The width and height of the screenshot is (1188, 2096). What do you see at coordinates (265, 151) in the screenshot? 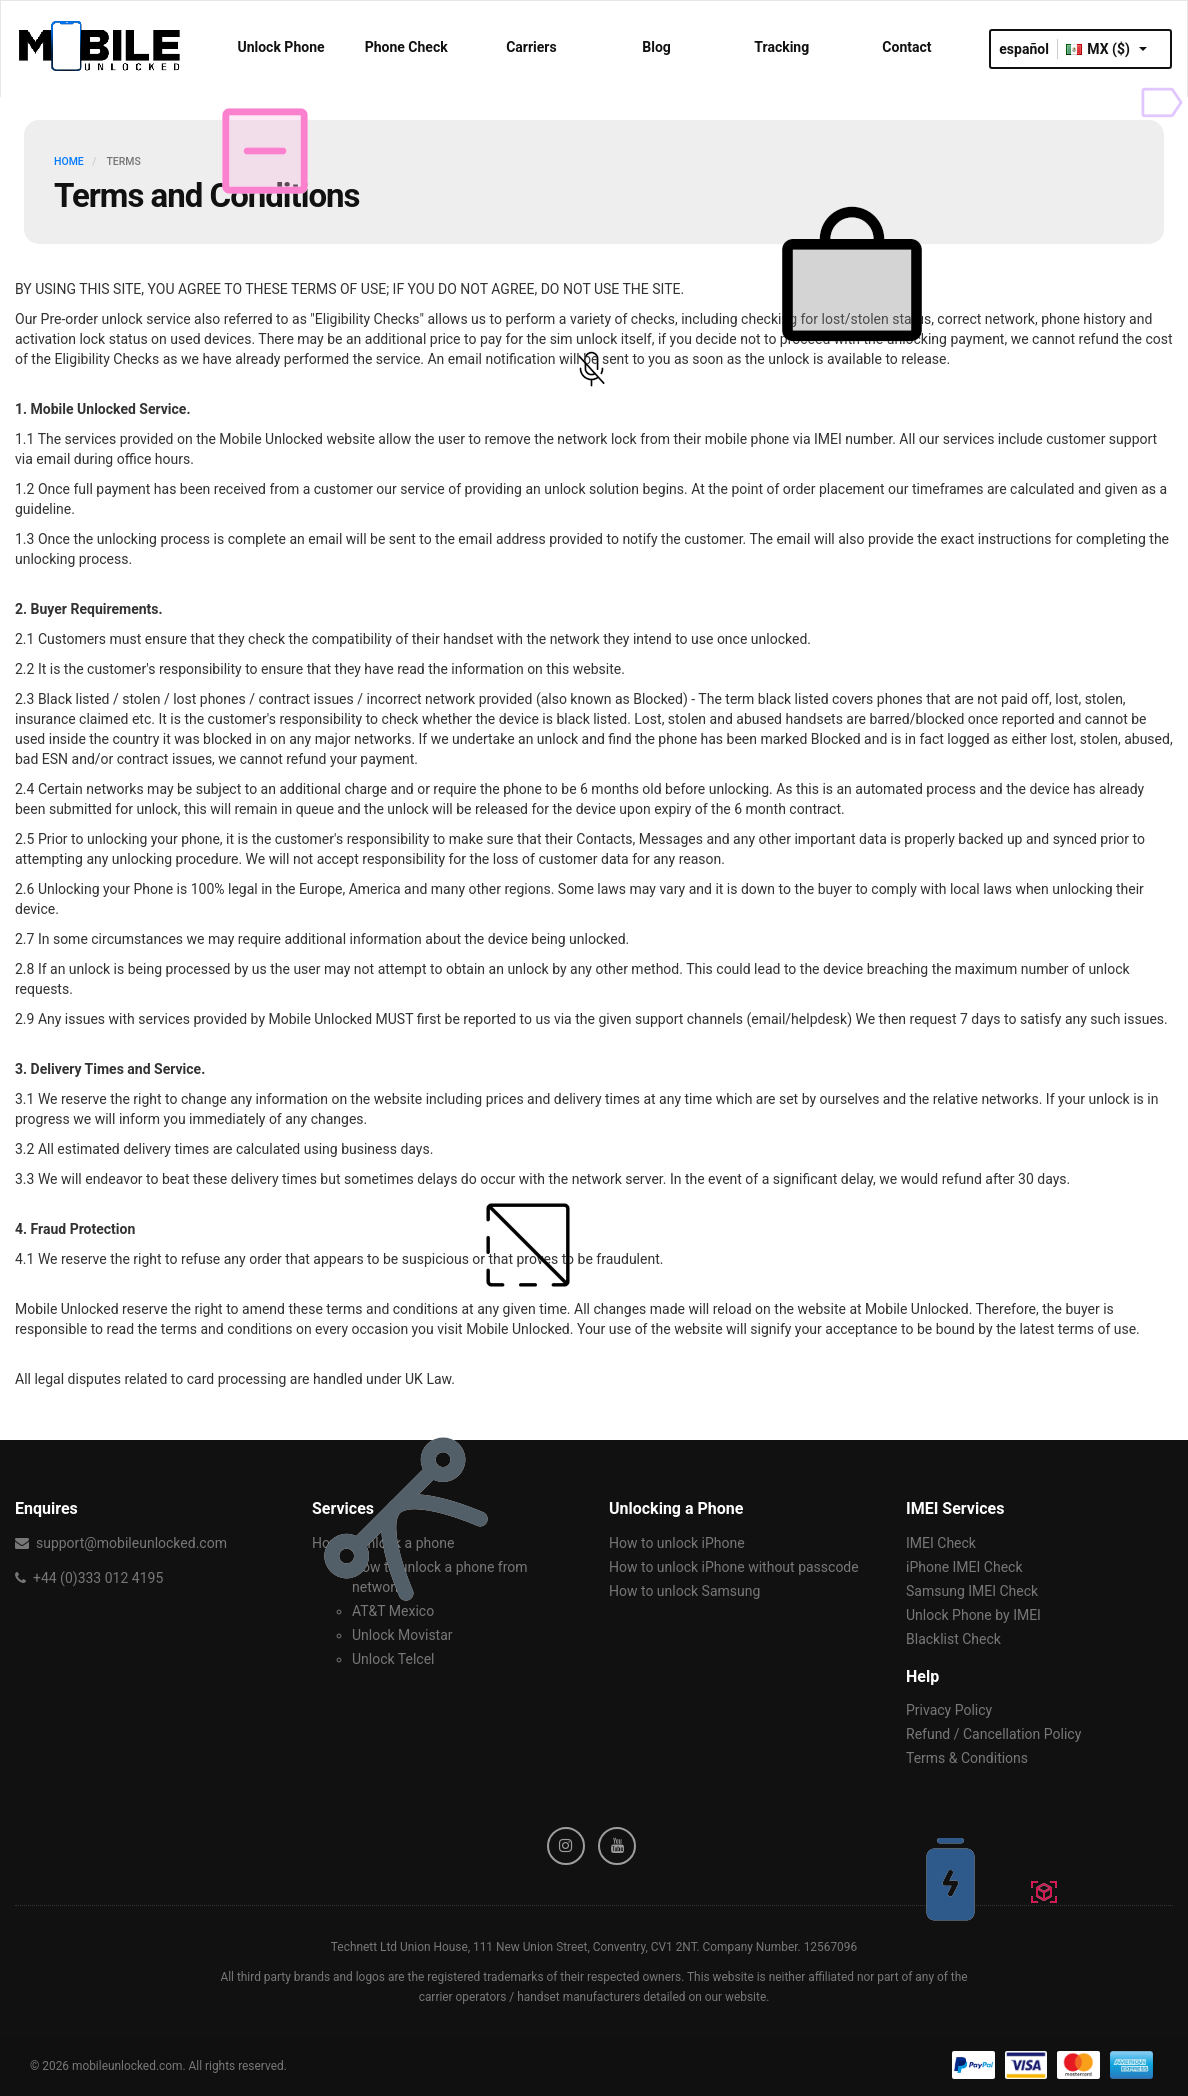
I see `collapse or minimize a section` at bounding box center [265, 151].